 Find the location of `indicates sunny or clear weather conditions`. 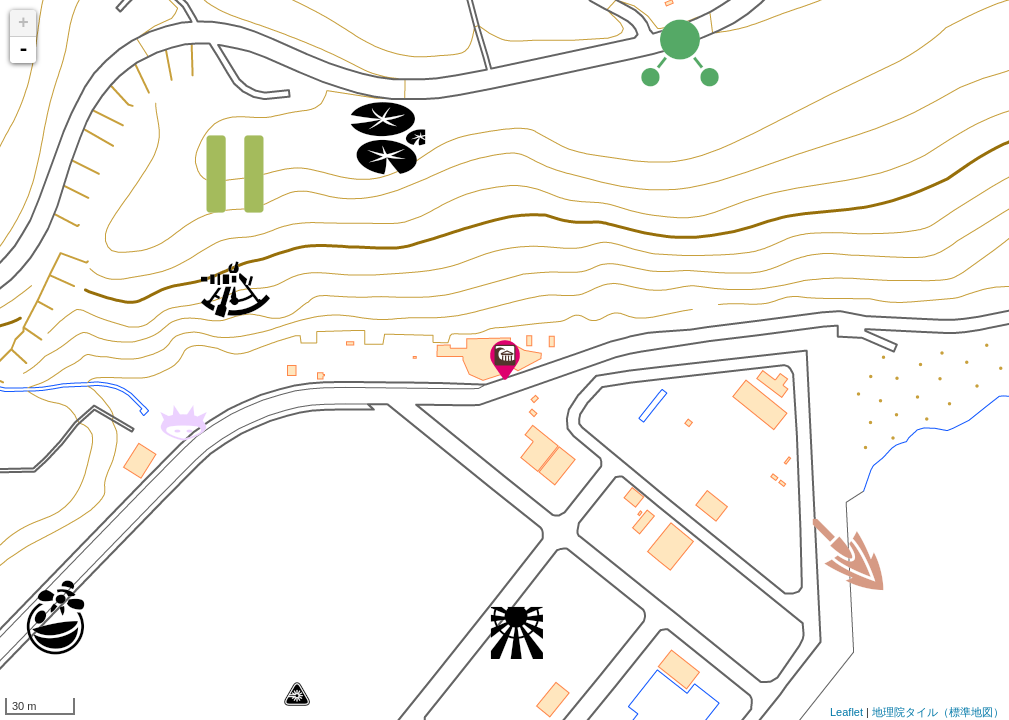

indicates sunny or clear weather conditions is located at coordinates (517, 633).